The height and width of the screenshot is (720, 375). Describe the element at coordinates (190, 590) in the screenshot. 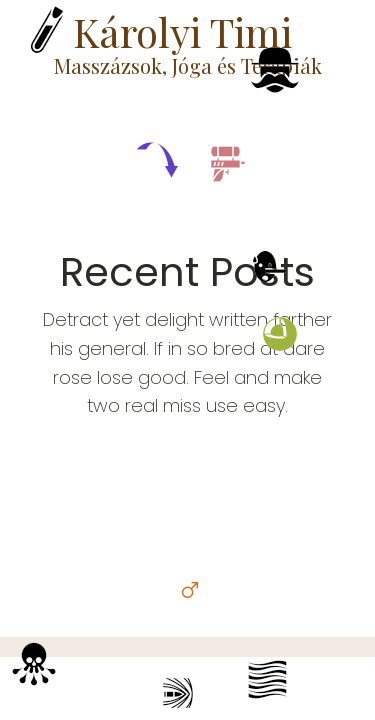

I see `indicates male gender option` at that location.